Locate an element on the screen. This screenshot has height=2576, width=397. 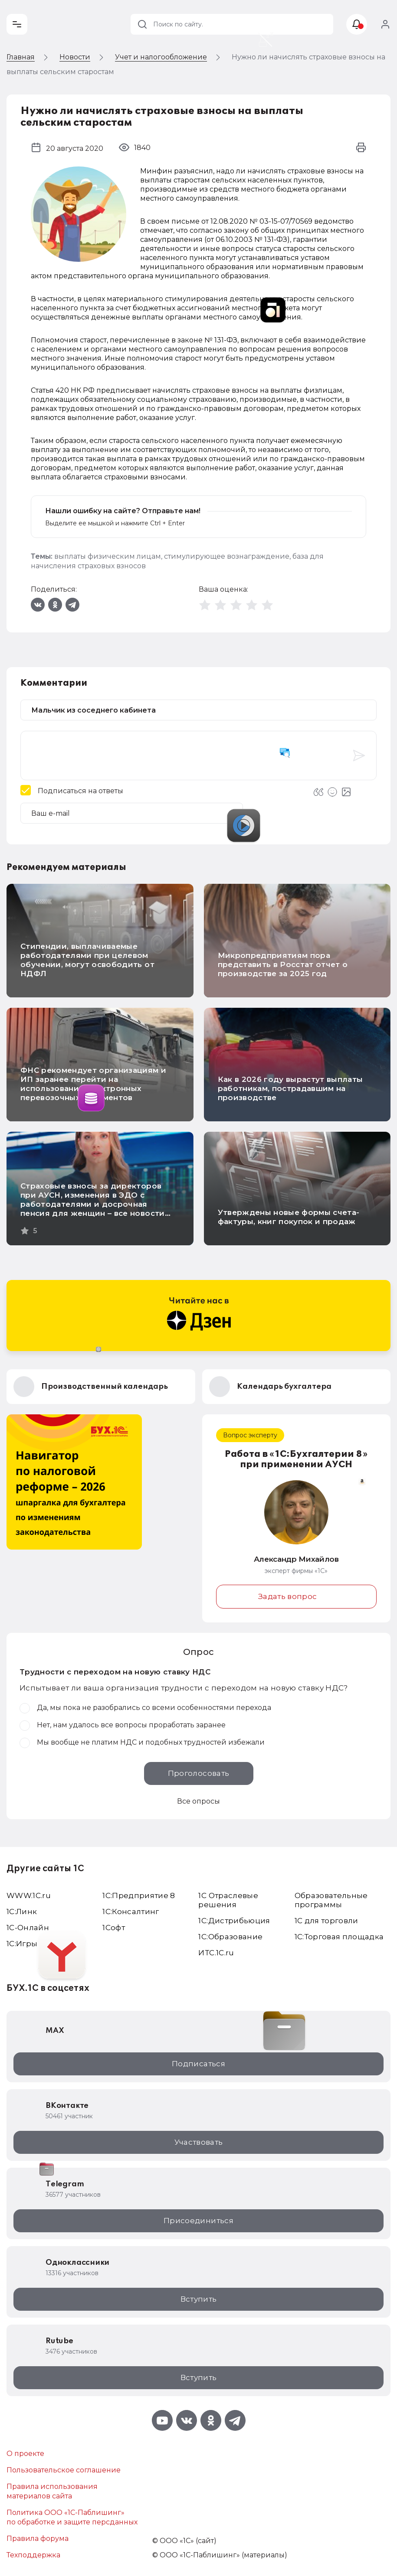
open yandex browser is located at coordinates (62, 1955).